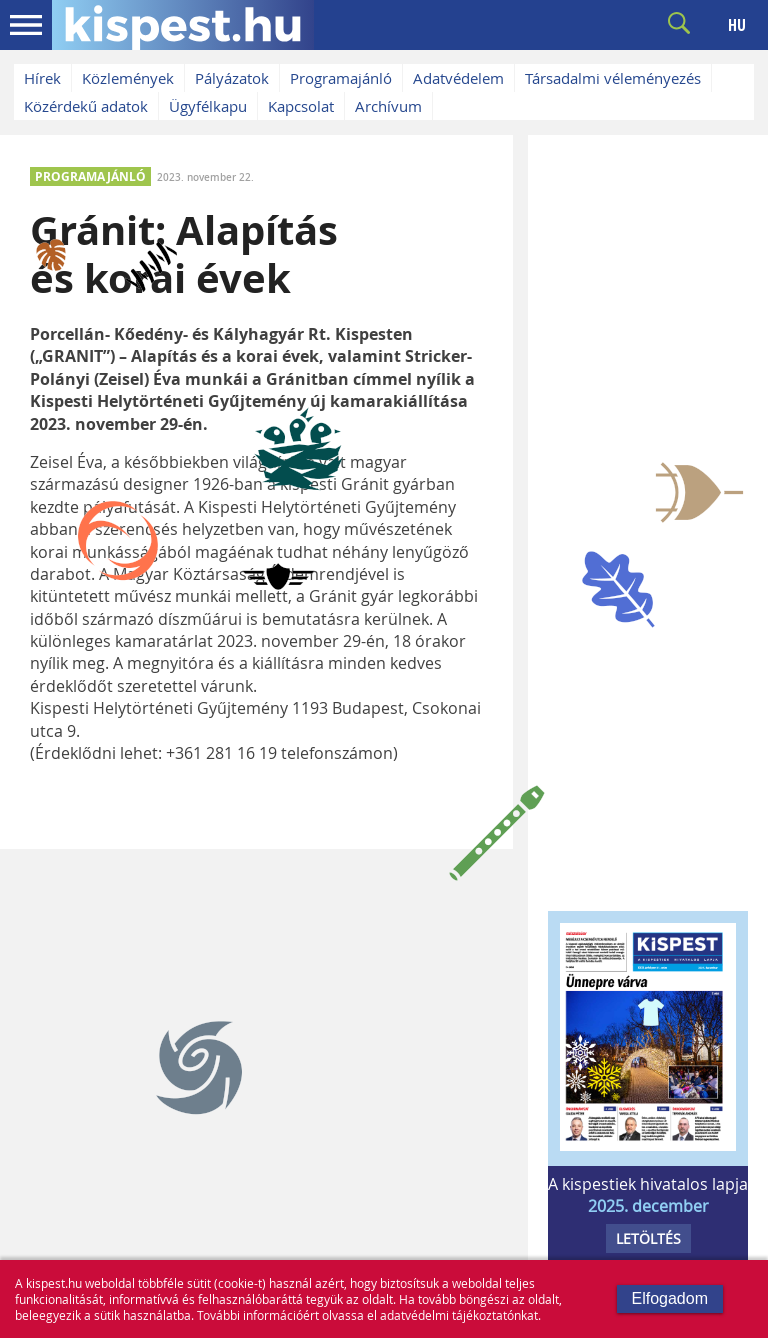 The image size is (768, 1338). I want to click on represents an XOR logic gate in a circuit diagram, so click(699, 492).